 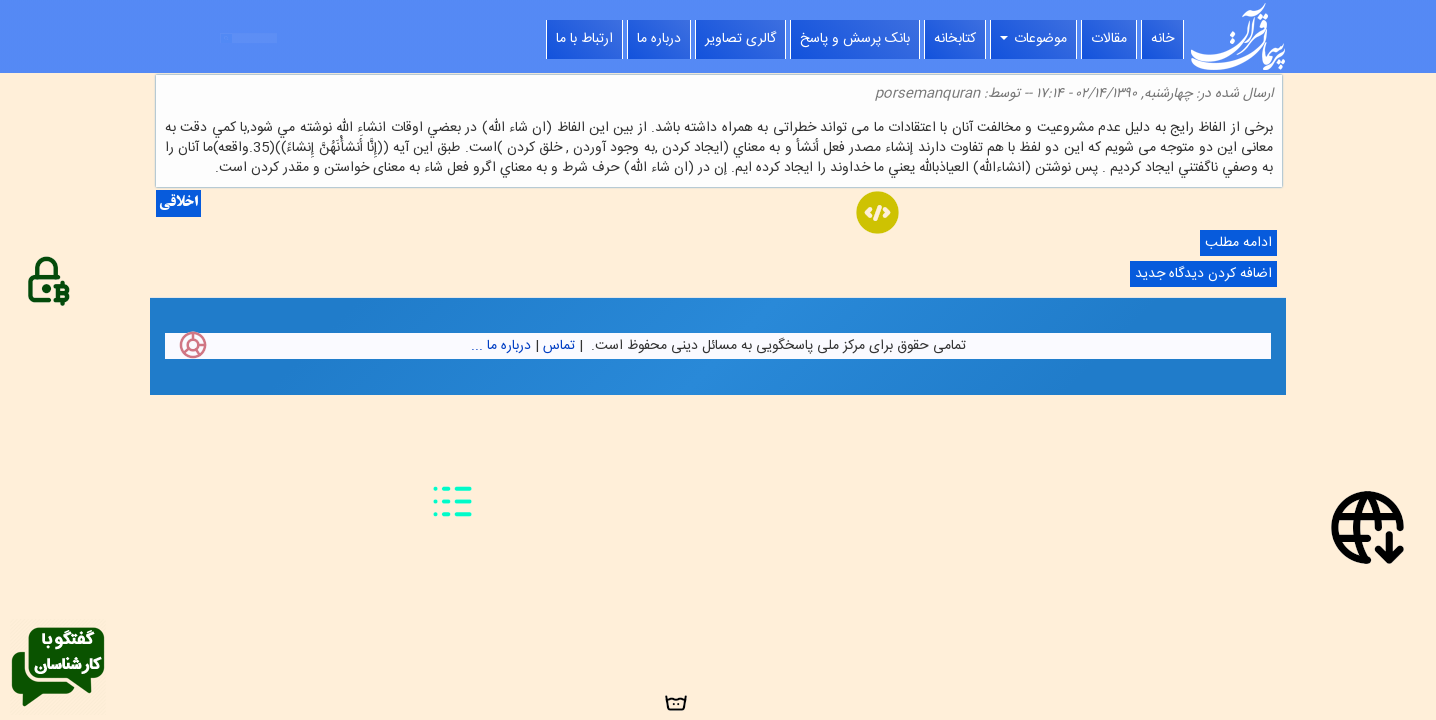 What do you see at coordinates (452, 501) in the screenshot?
I see `view system logs or activity history` at bounding box center [452, 501].